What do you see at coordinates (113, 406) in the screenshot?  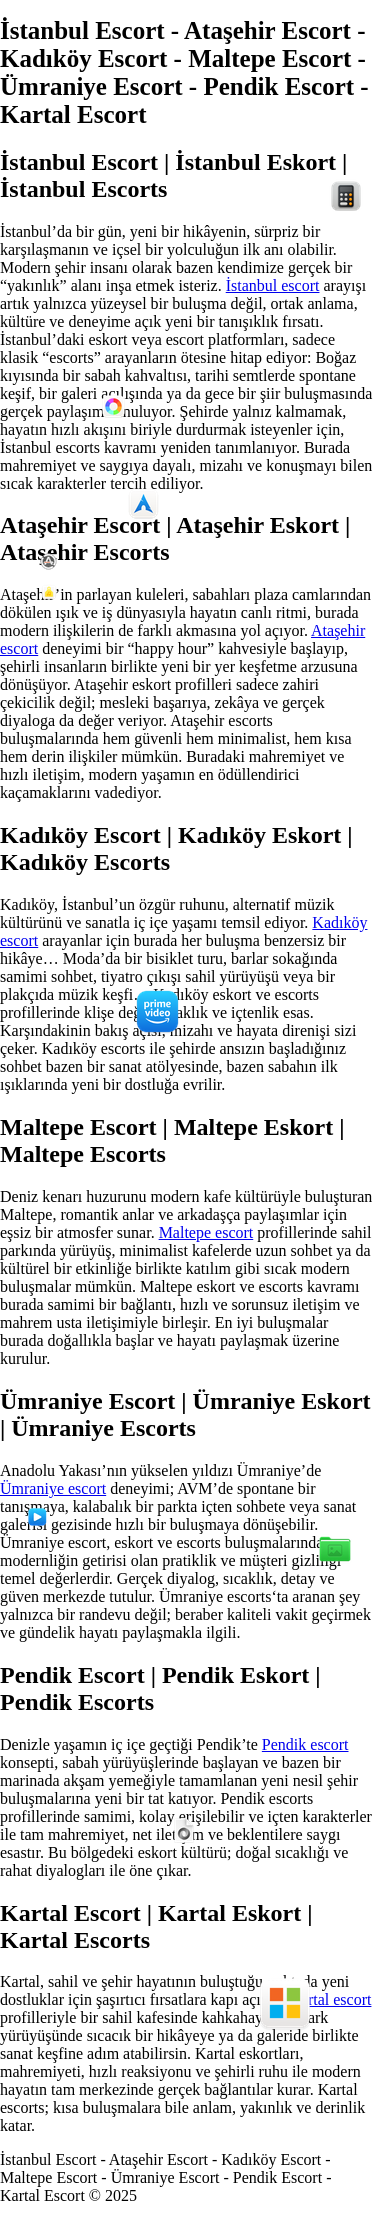 I see `open RawTherapee photo editing application` at bounding box center [113, 406].